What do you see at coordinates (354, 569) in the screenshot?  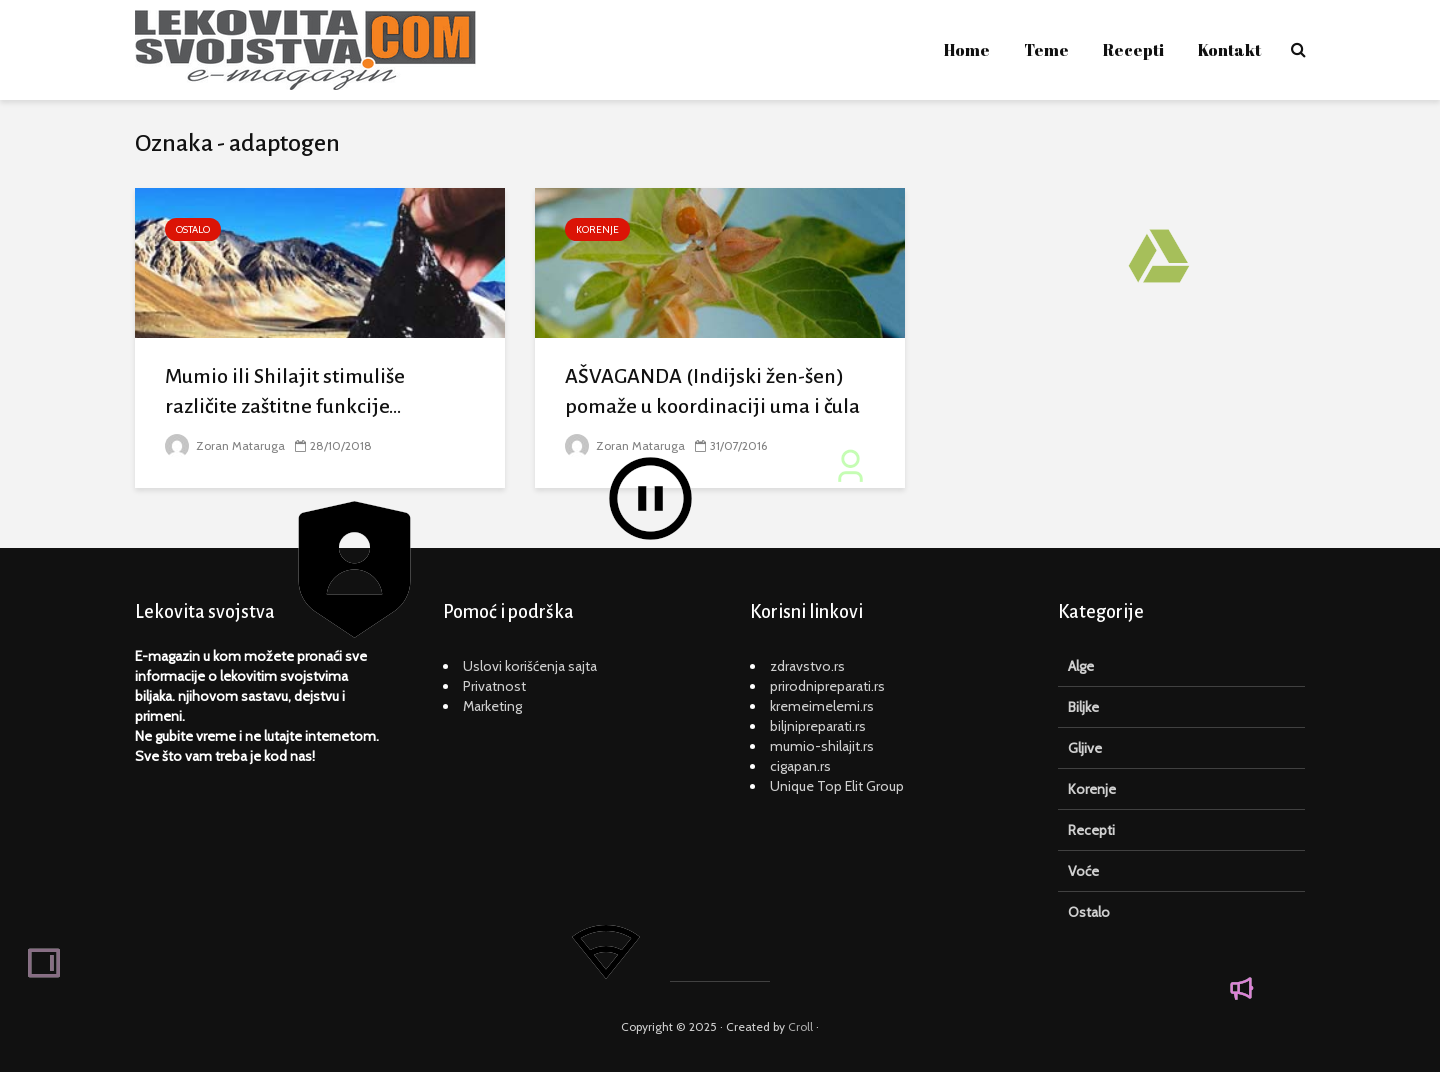 I see `access user privacy or security settings` at bounding box center [354, 569].